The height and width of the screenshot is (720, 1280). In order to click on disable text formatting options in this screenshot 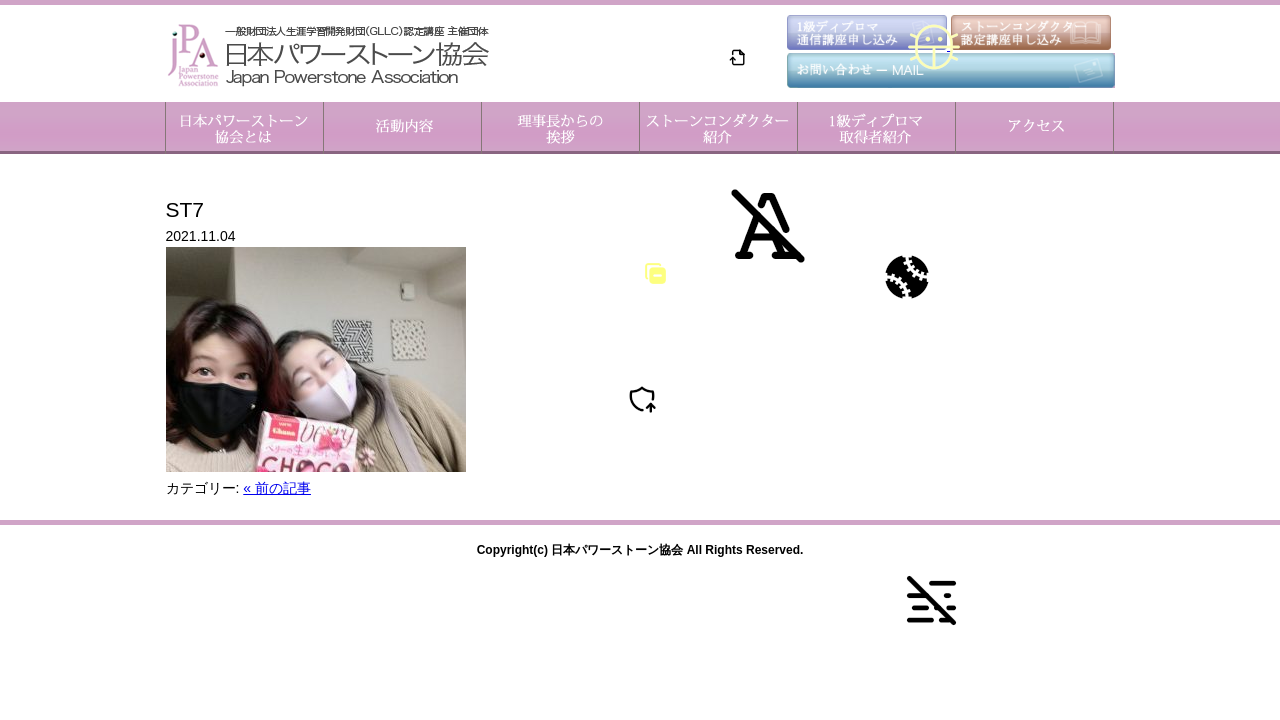, I will do `click(768, 226)`.